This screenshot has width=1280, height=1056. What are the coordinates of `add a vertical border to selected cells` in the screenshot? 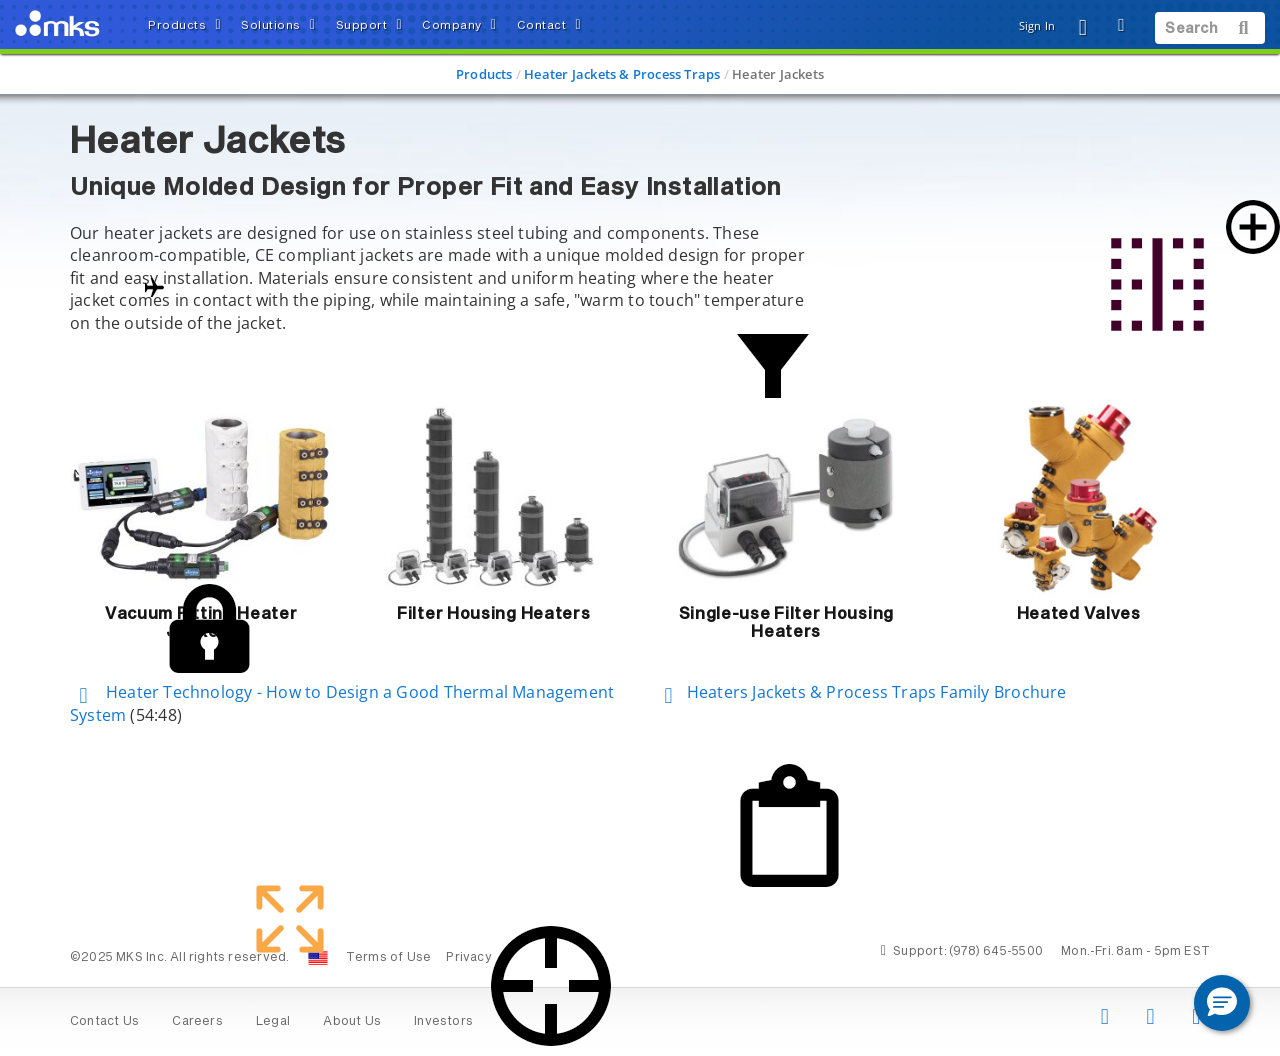 It's located at (1157, 284).